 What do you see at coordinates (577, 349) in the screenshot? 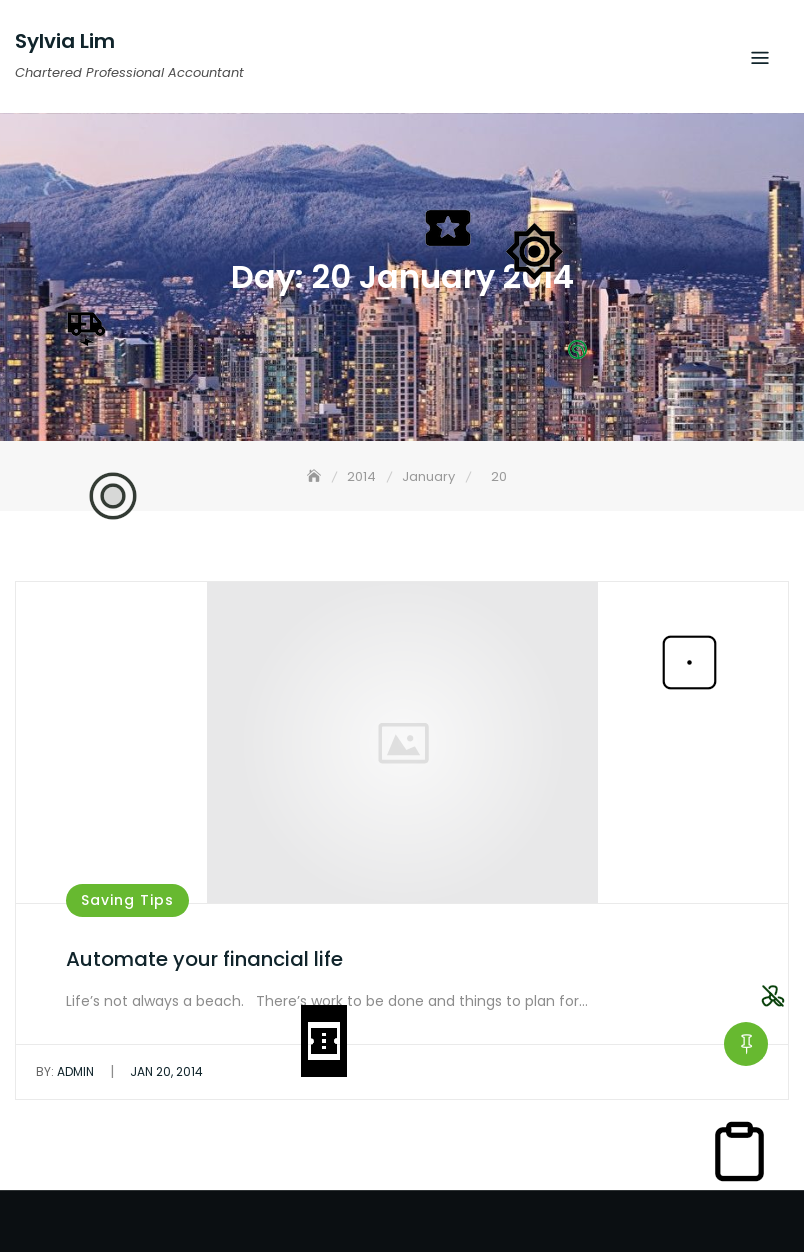
I see `link to Deno runtime or project` at bounding box center [577, 349].